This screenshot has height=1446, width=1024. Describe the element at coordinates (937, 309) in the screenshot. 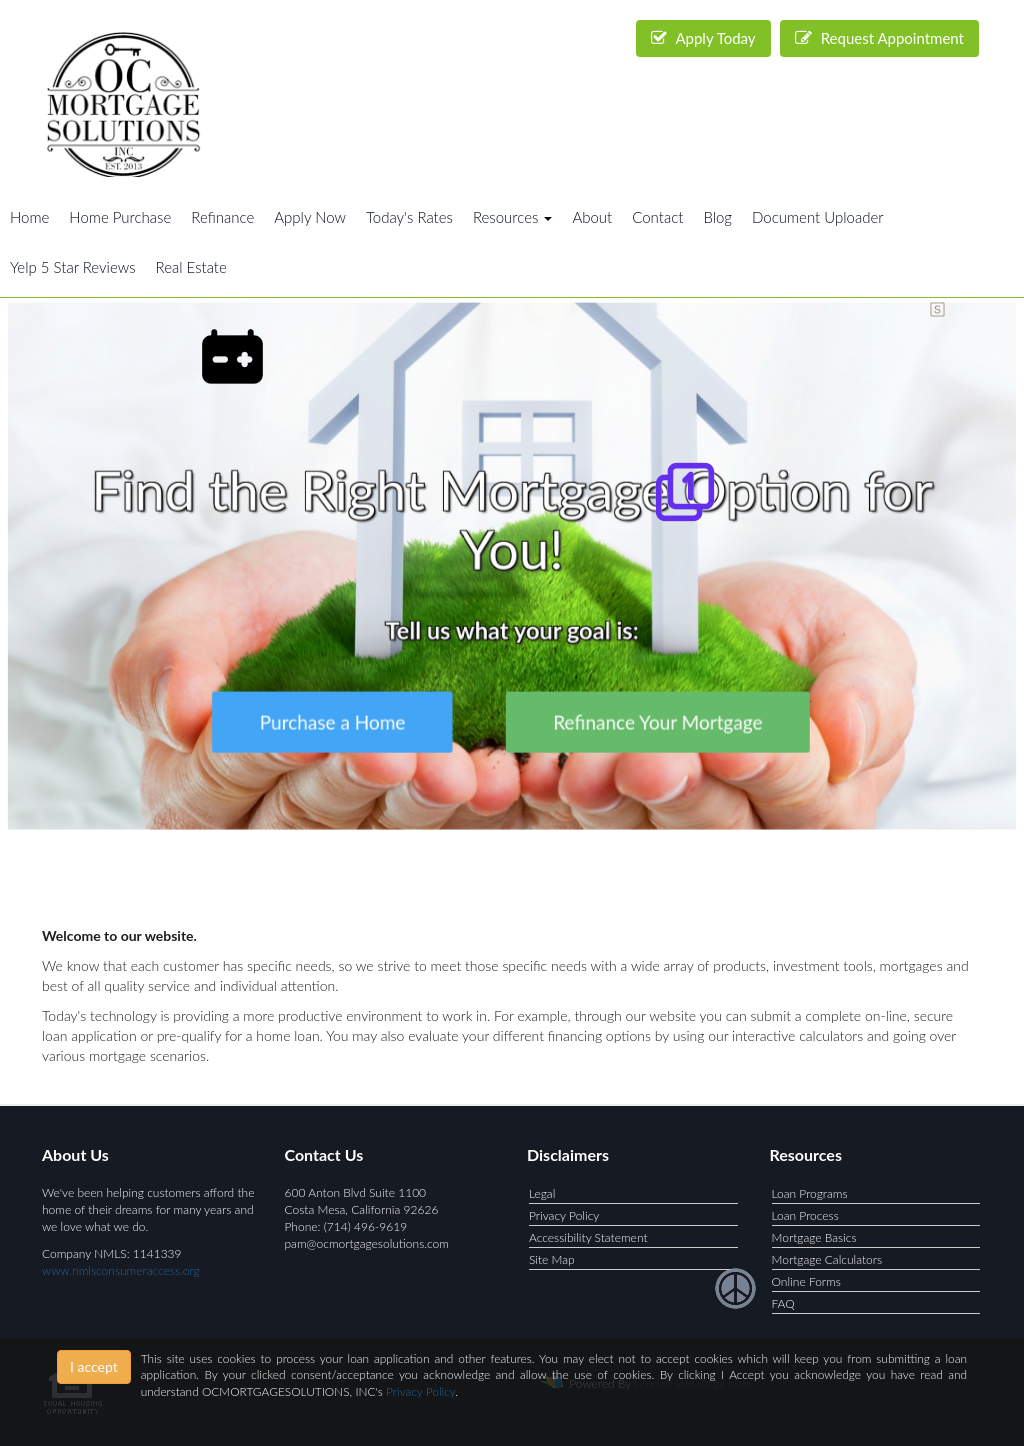

I see `link to stripe payment services` at that location.